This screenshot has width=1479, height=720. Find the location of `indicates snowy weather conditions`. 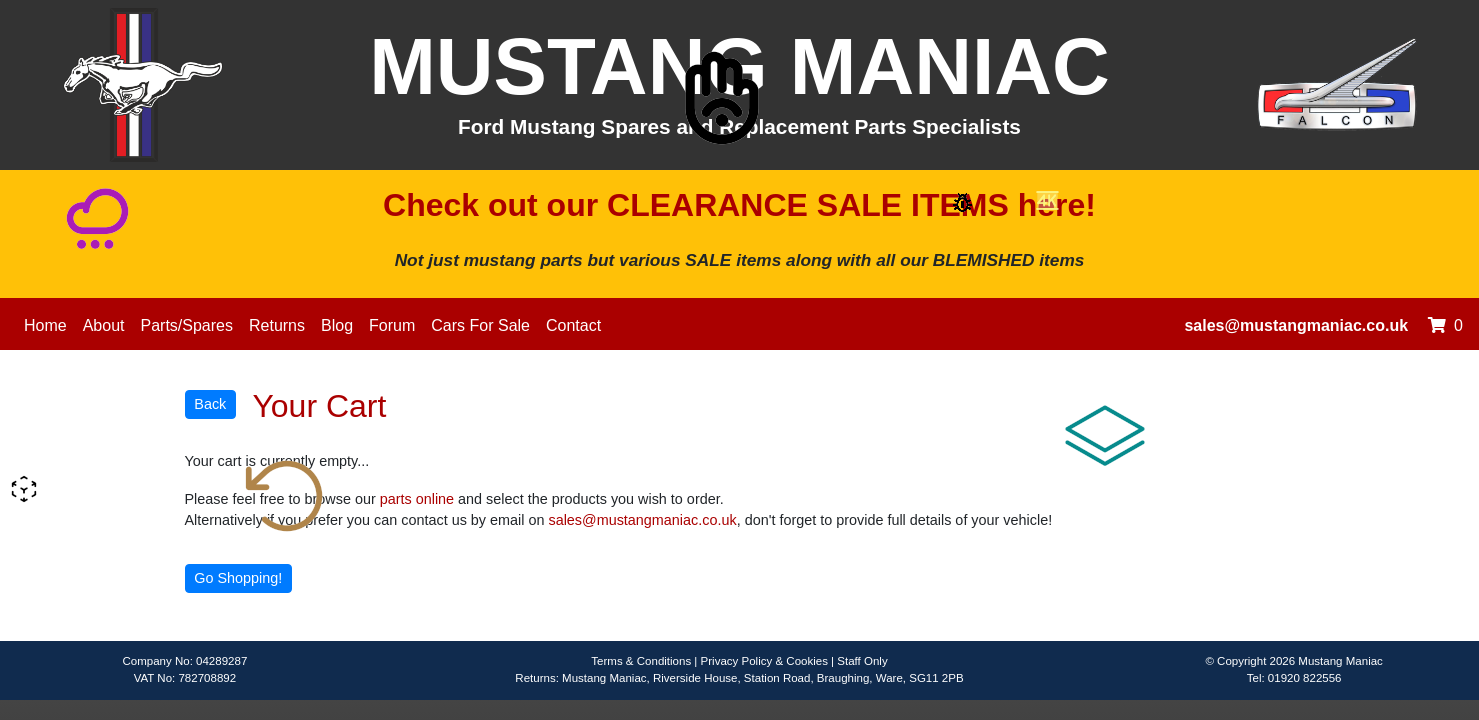

indicates snowy weather conditions is located at coordinates (97, 221).